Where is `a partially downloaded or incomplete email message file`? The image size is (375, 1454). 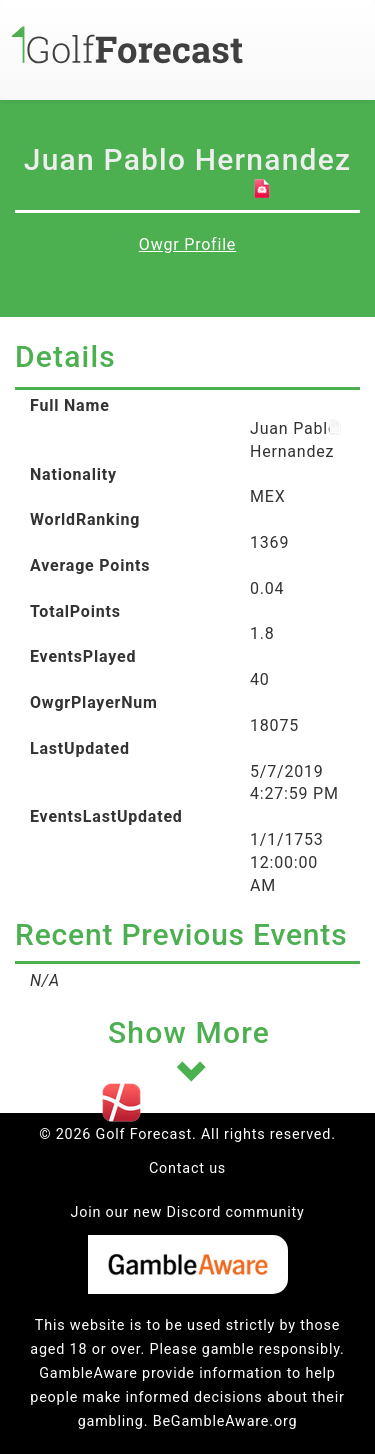
a partially downloaded or incomplete email message file is located at coordinates (262, 189).